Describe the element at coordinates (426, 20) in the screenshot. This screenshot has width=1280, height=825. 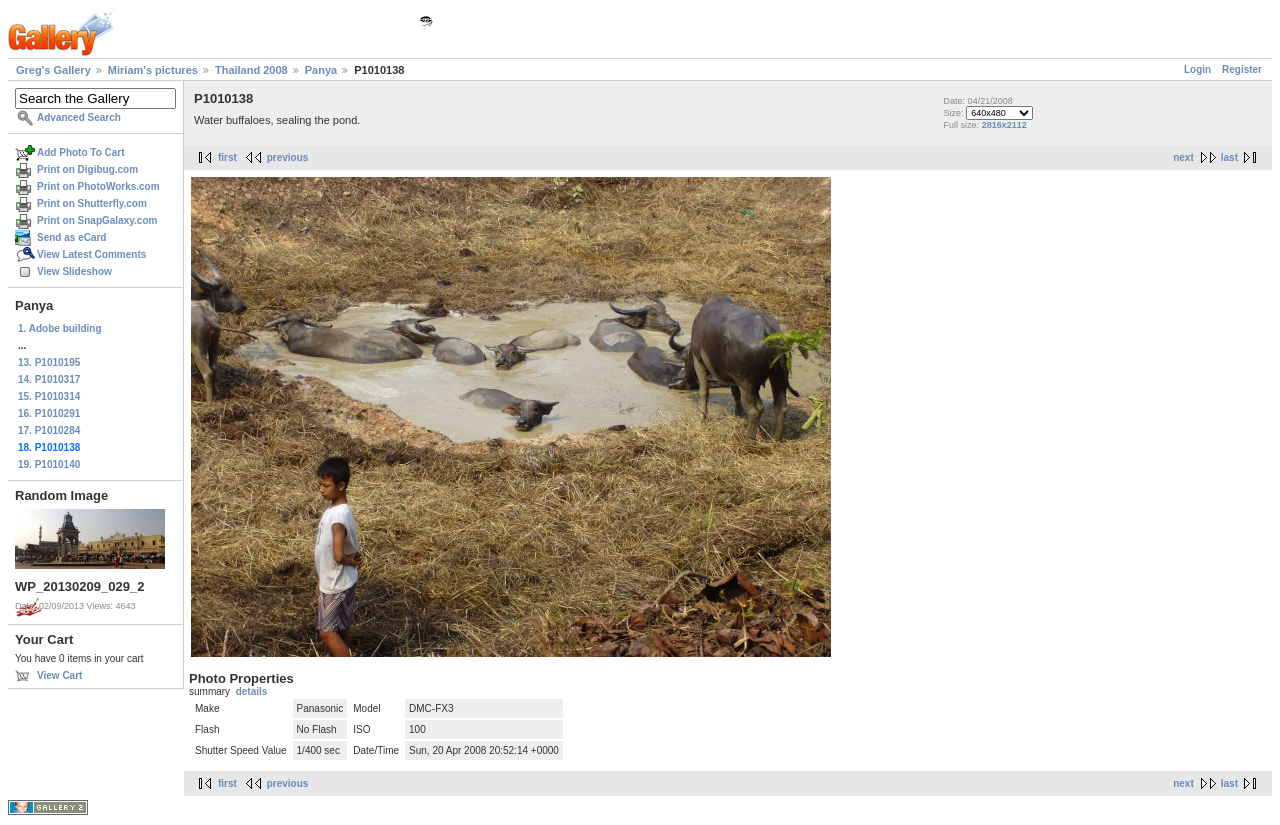
I see `indicates eye strain or fatigue warning` at that location.